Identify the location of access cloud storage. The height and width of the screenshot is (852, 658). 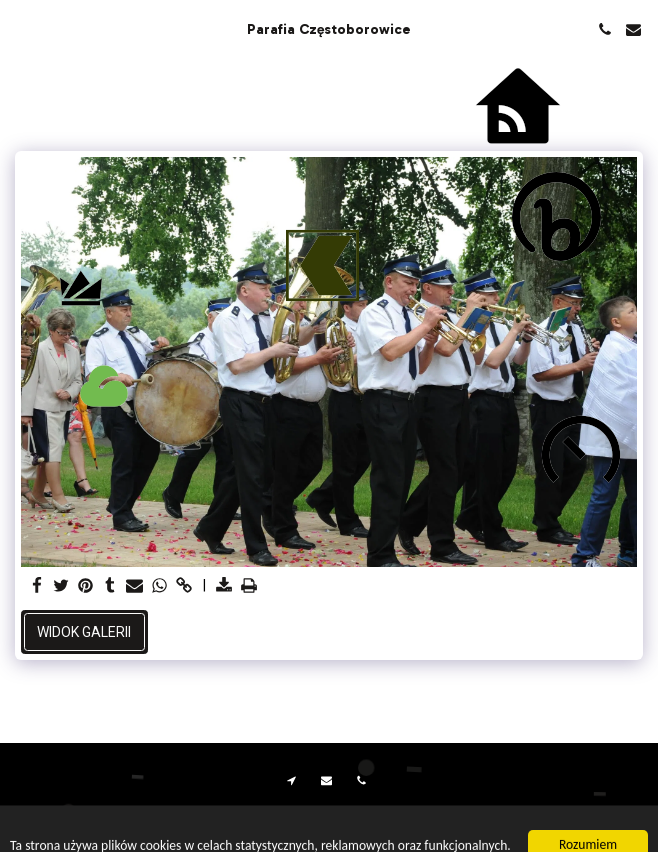
(104, 387).